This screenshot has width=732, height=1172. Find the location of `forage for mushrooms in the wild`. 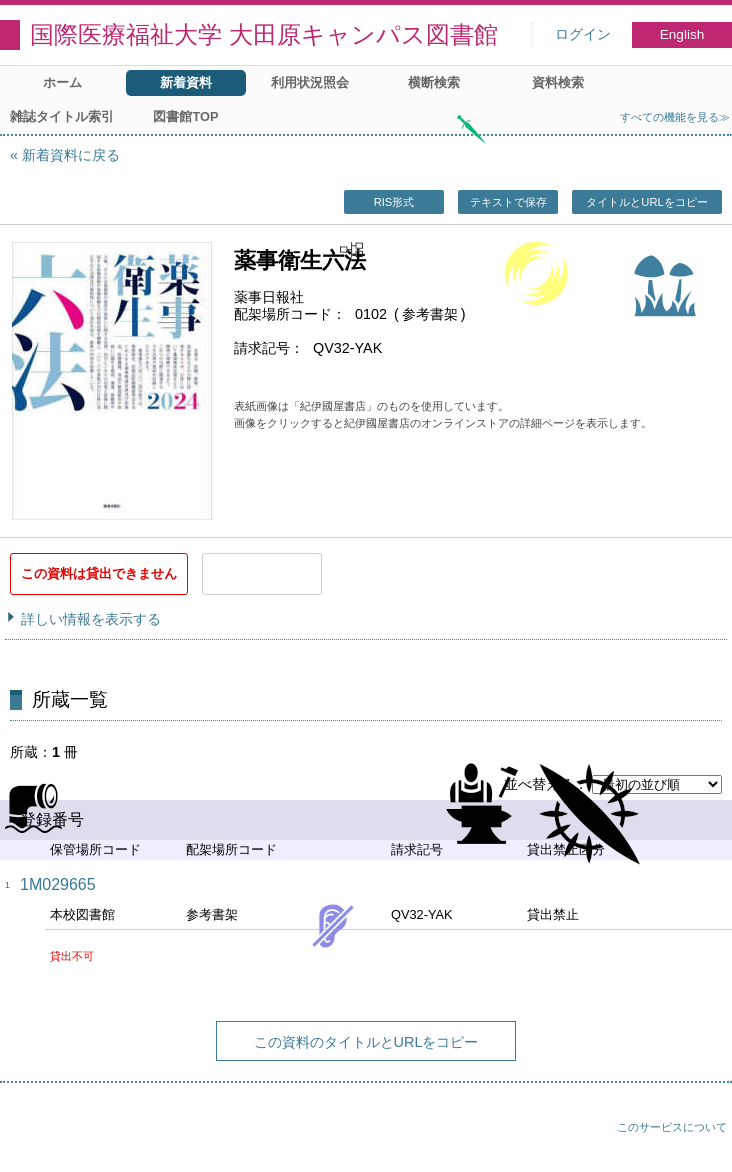

forage for mushrooms in the wild is located at coordinates (664, 283).